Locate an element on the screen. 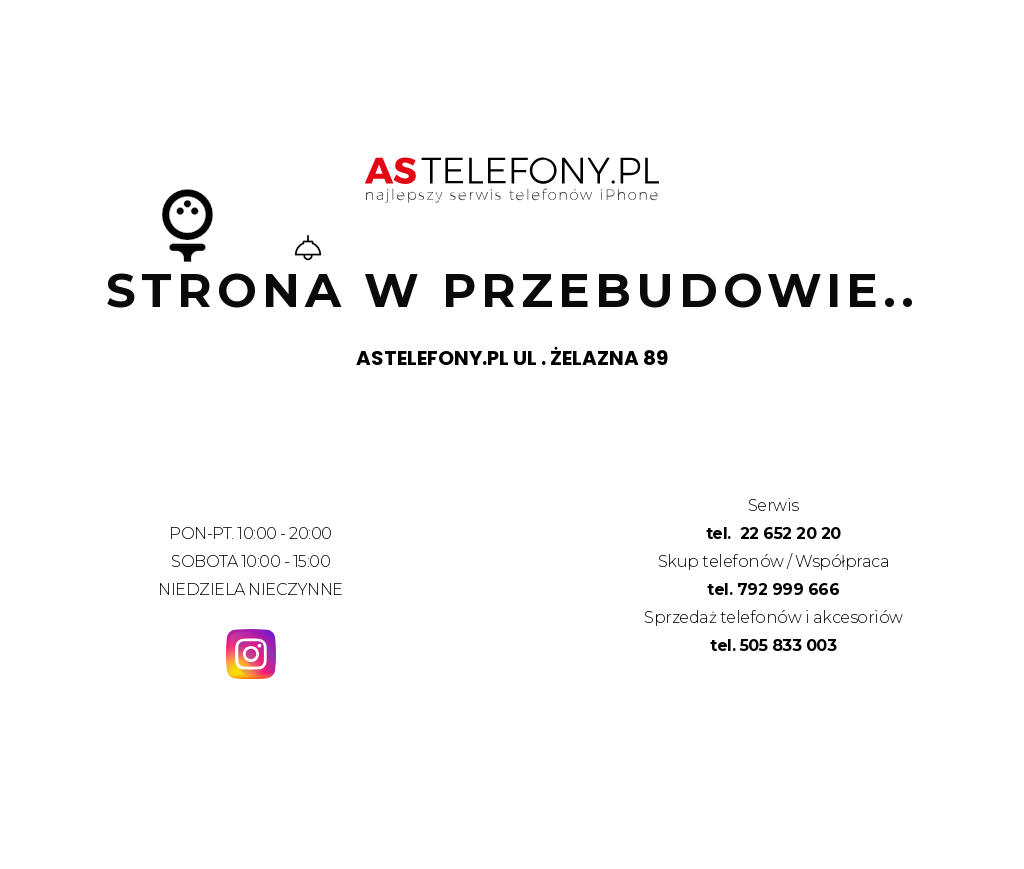 The width and height of the screenshot is (1024, 869). access golf scores or tracking is located at coordinates (187, 225).